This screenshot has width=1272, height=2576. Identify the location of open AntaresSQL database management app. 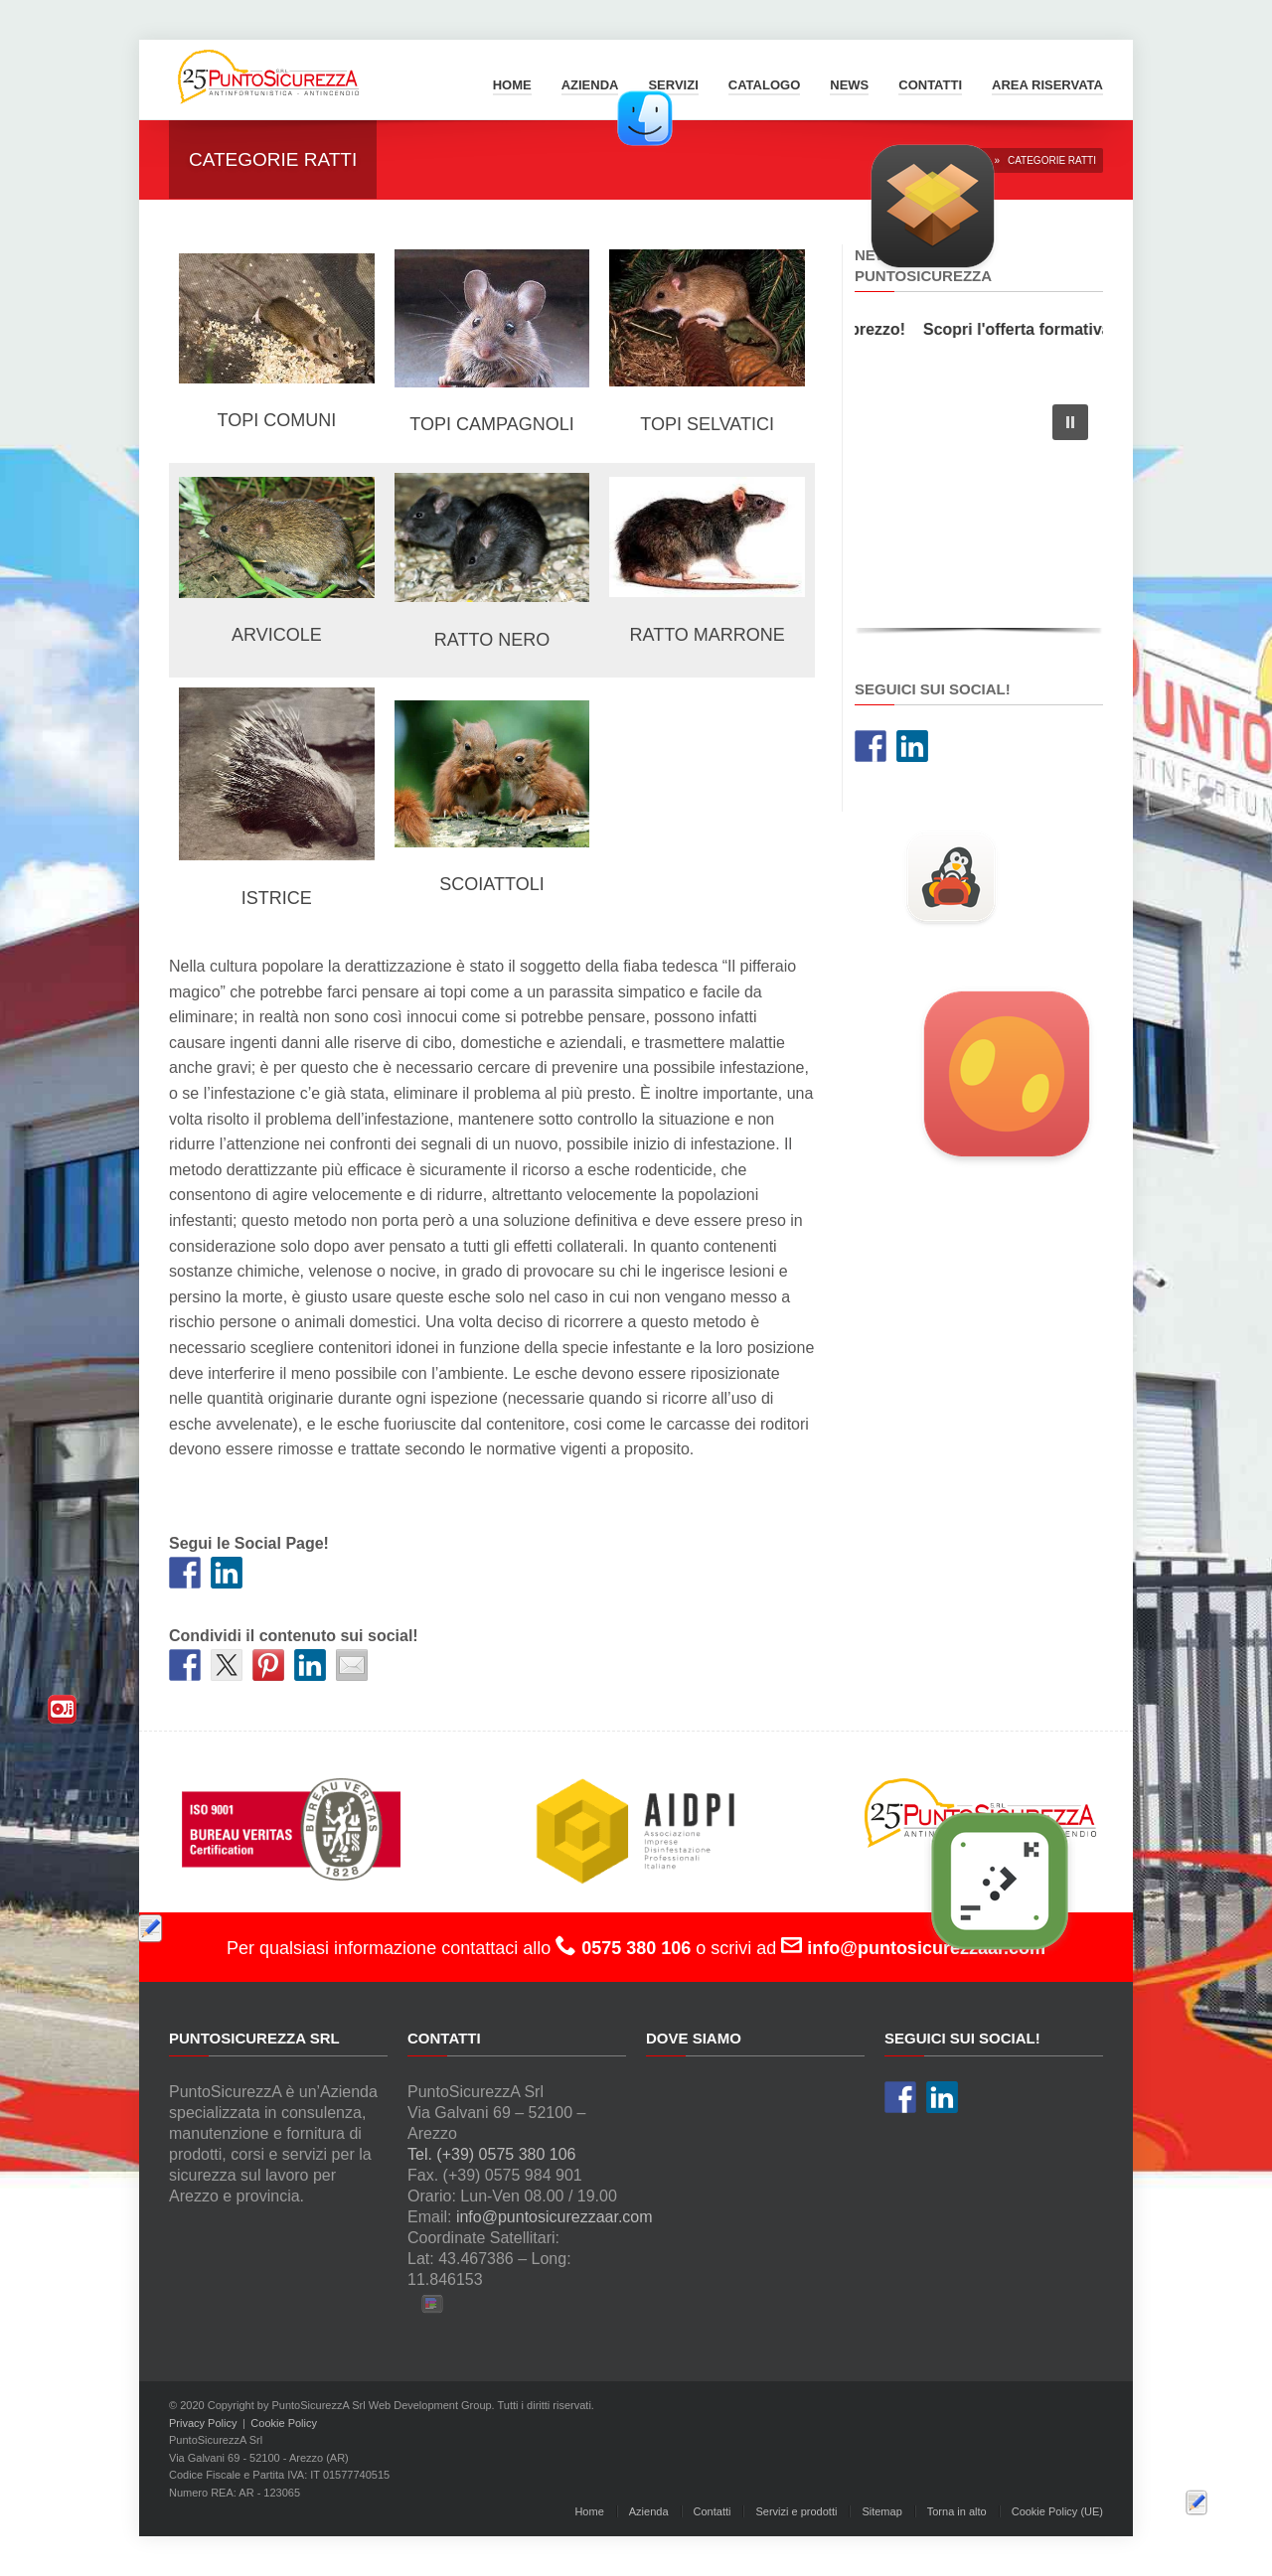
(1007, 1074).